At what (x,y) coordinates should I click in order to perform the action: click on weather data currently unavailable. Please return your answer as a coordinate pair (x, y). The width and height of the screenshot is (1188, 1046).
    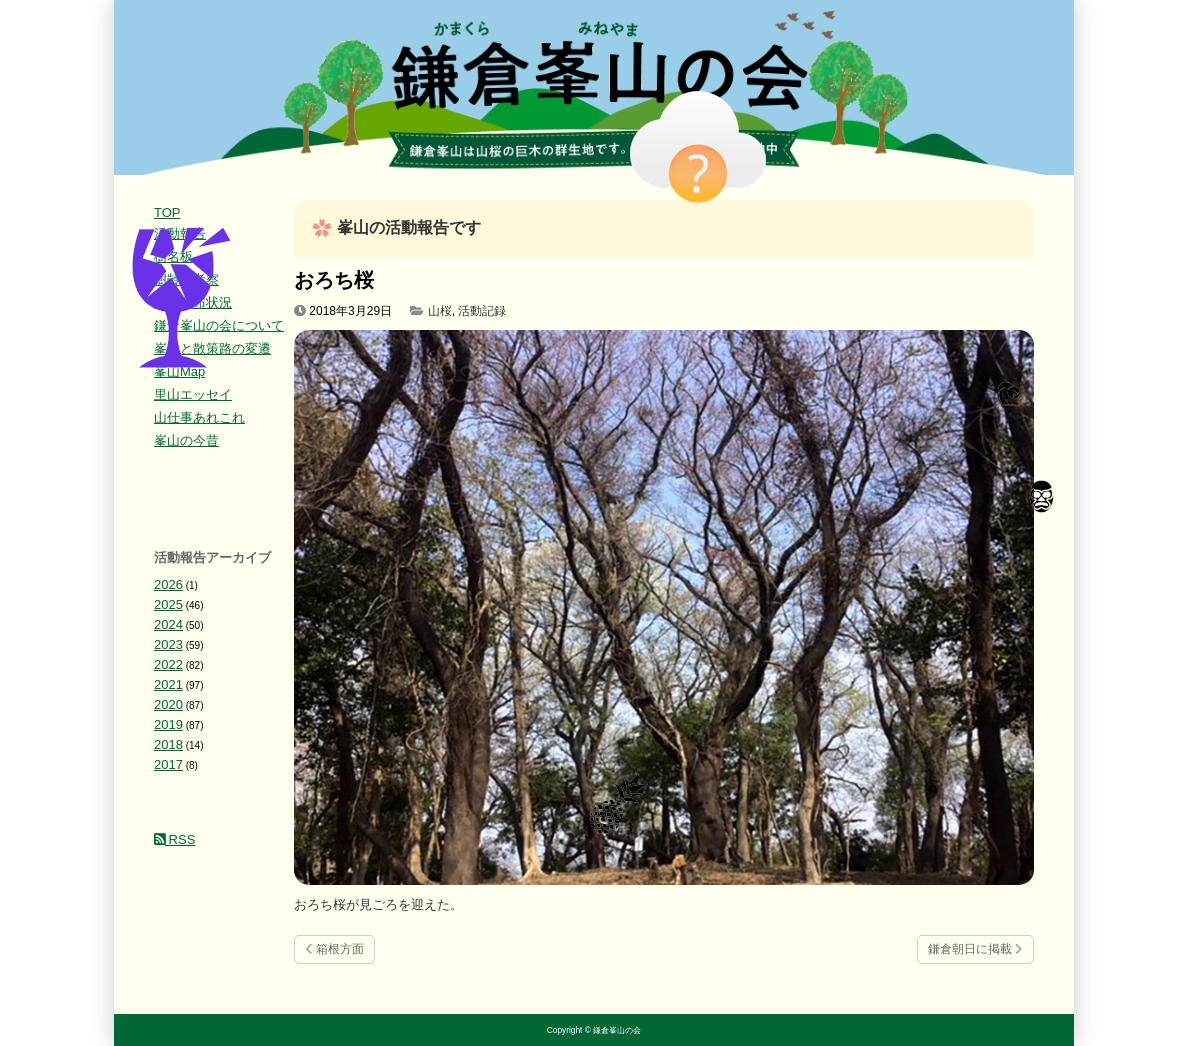
    Looking at the image, I should click on (698, 147).